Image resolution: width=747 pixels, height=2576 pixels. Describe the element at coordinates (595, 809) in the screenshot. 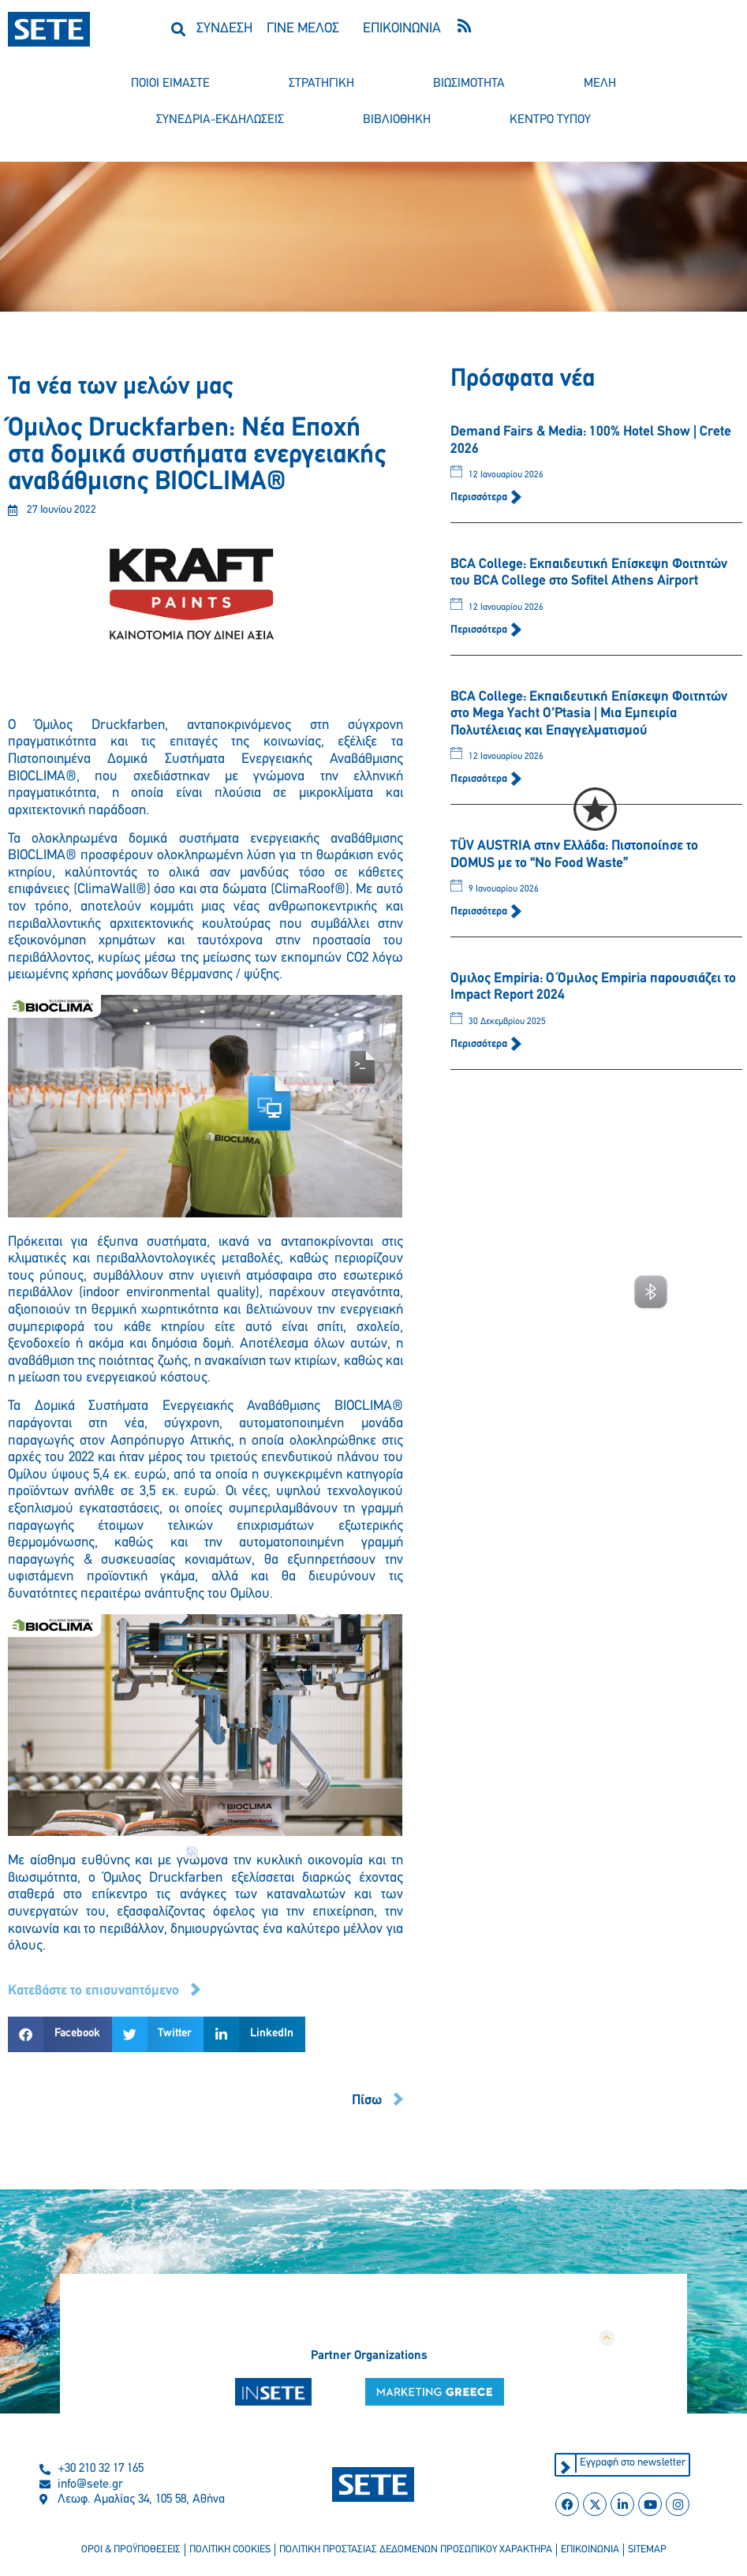

I see `set default applications for file types` at that location.